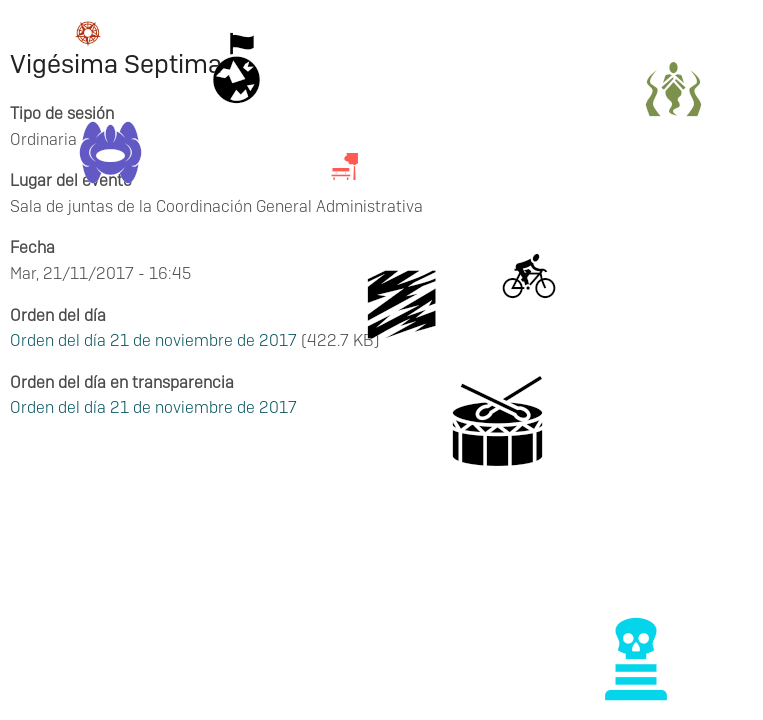  Describe the element at coordinates (88, 34) in the screenshot. I see `indicates occult or mystical game element` at that location.